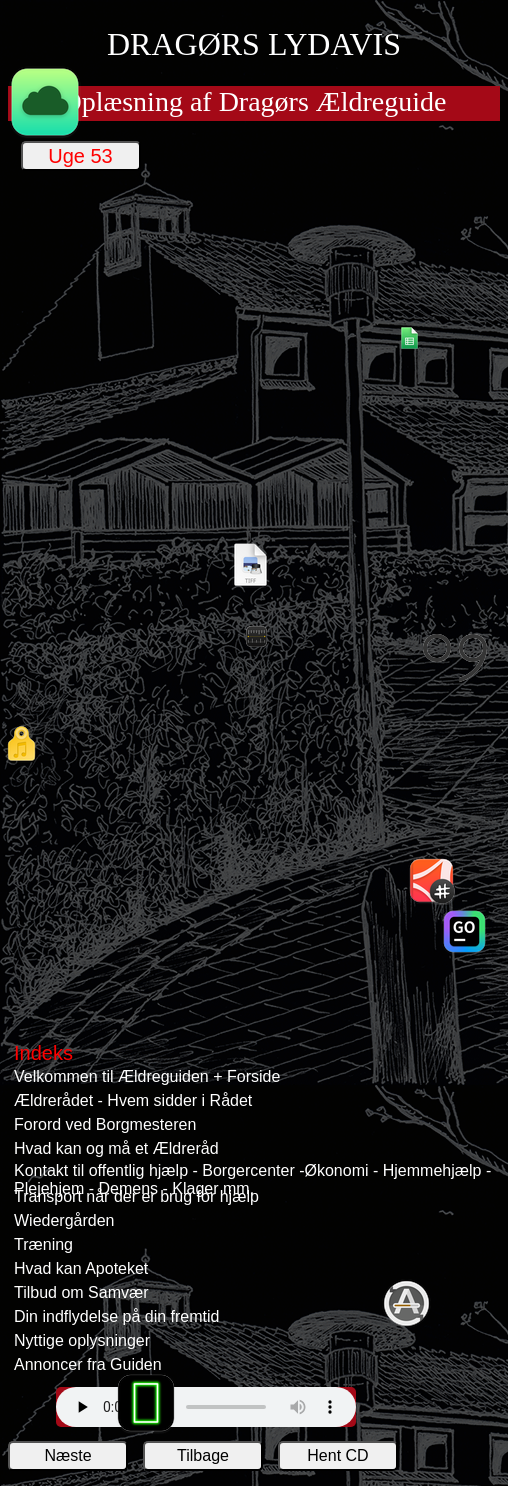 This screenshot has width=508, height=1486. Describe the element at coordinates (464, 931) in the screenshot. I see `open GoLand IDE application` at that location.